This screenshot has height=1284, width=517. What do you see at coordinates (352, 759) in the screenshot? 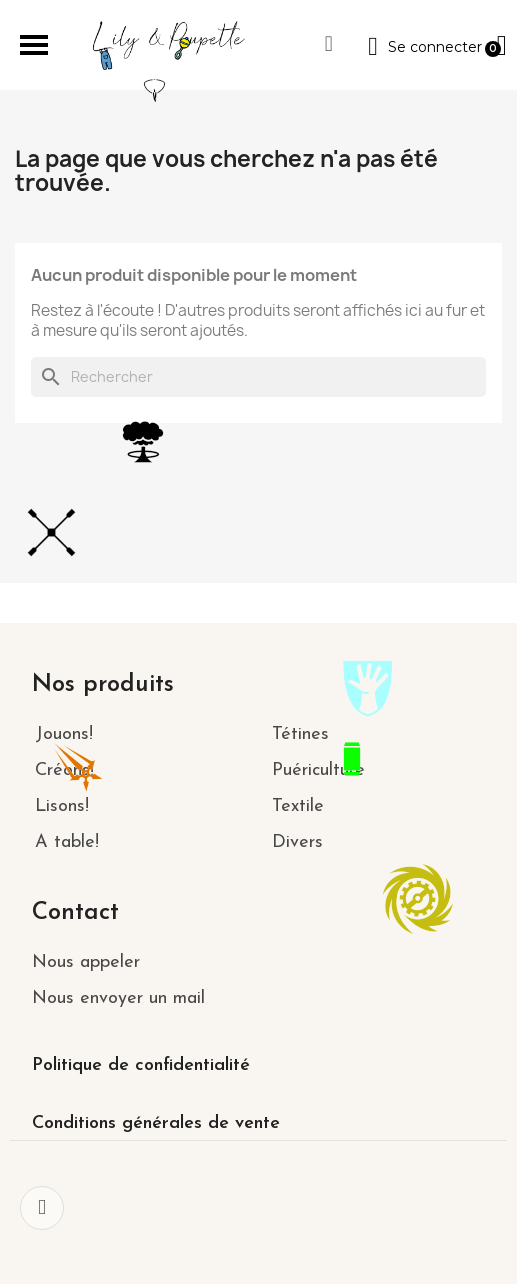
I see `select a beverage or drink item` at bounding box center [352, 759].